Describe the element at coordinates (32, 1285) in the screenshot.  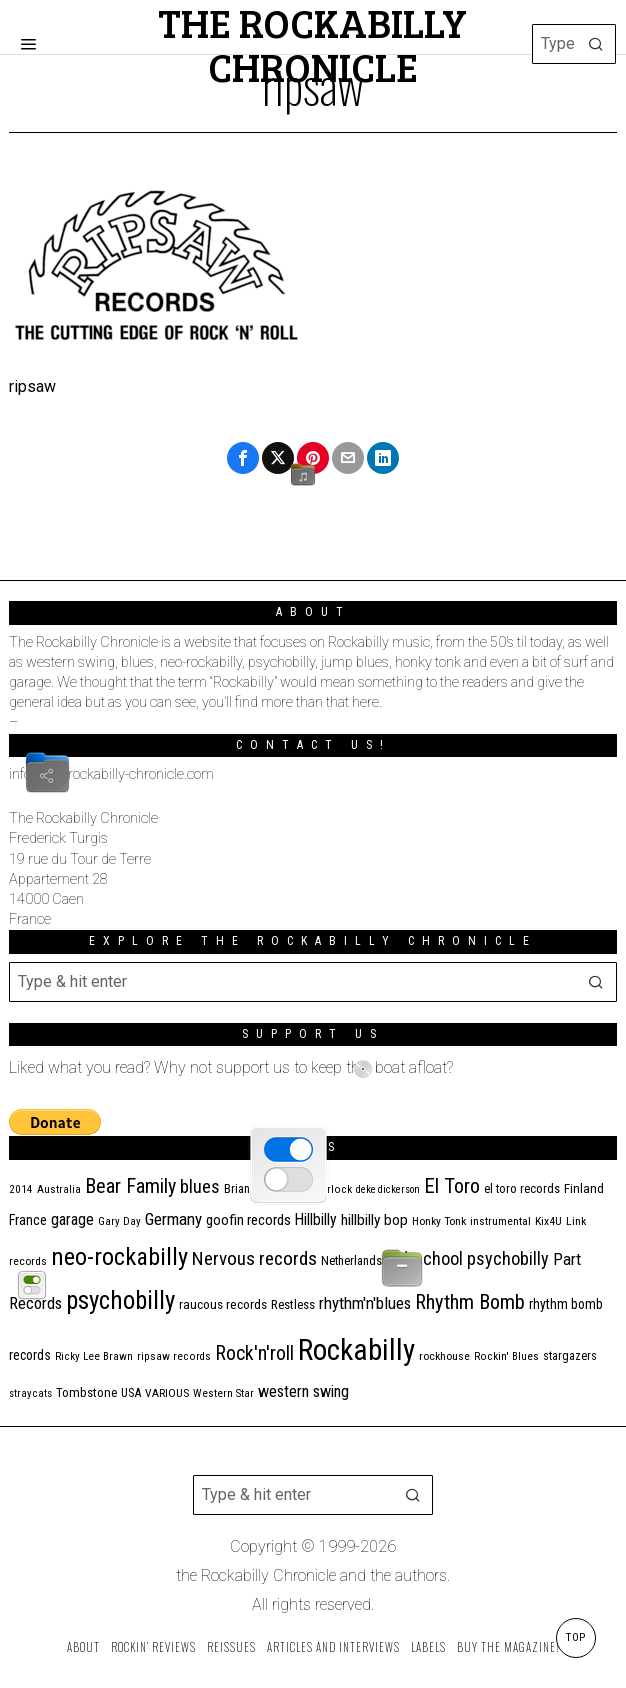
I see `open gnome tweaks settings` at that location.